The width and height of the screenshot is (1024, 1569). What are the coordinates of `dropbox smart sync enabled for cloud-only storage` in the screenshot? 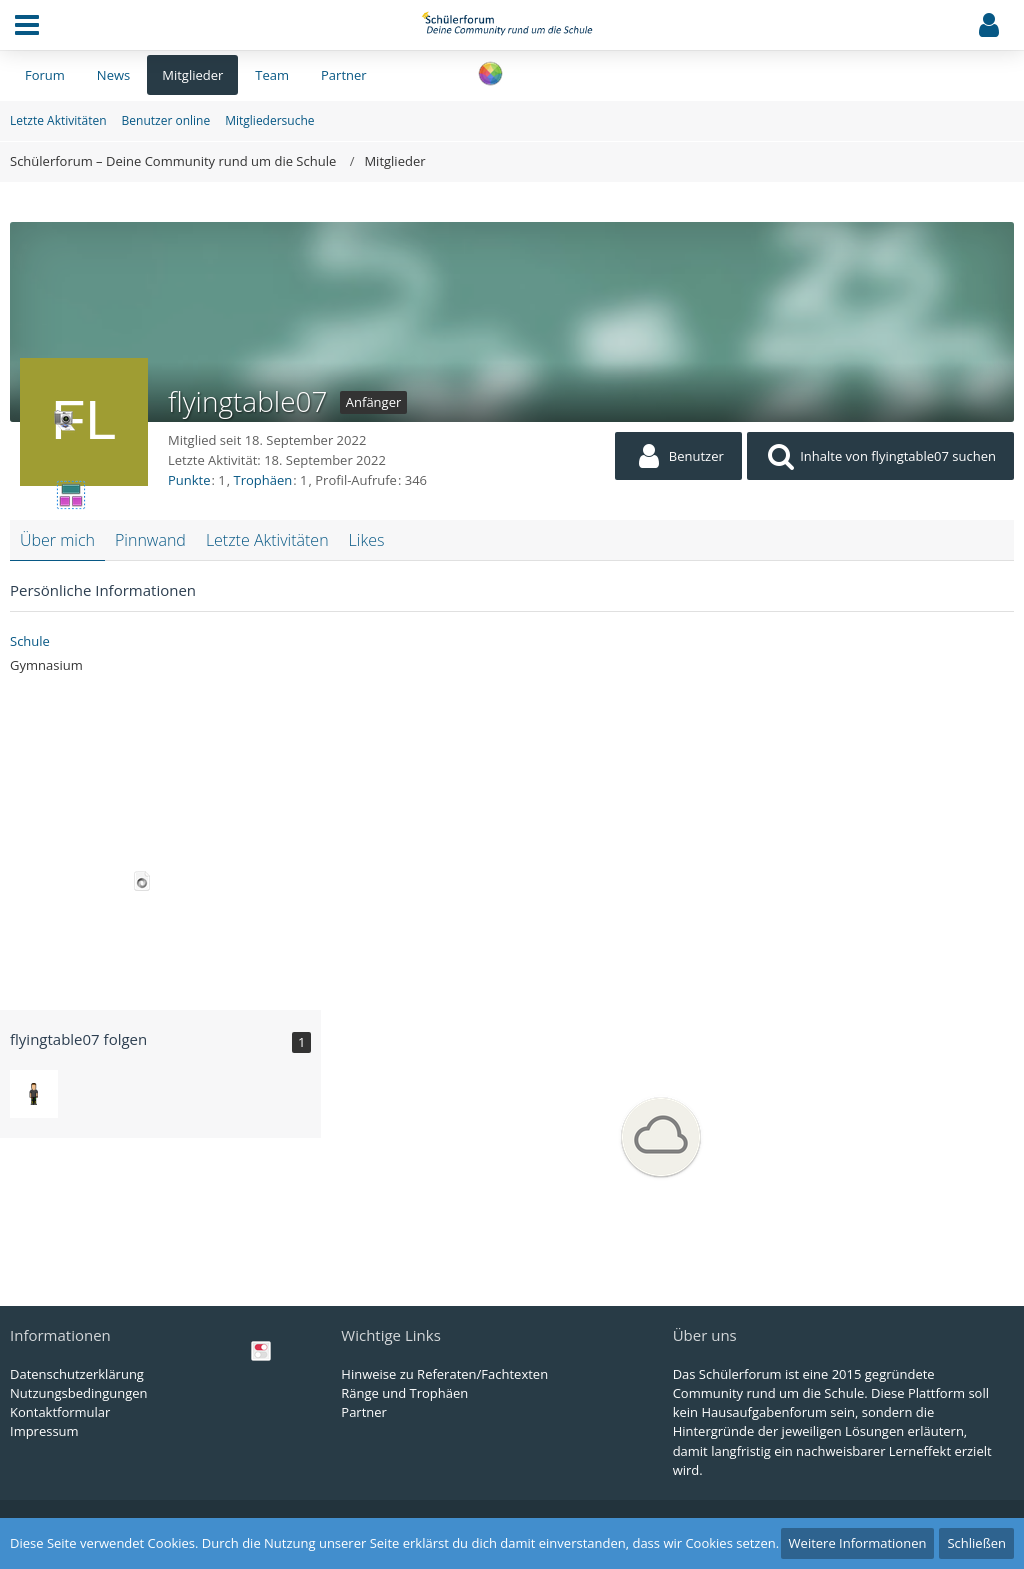 It's located at (661, 1137).